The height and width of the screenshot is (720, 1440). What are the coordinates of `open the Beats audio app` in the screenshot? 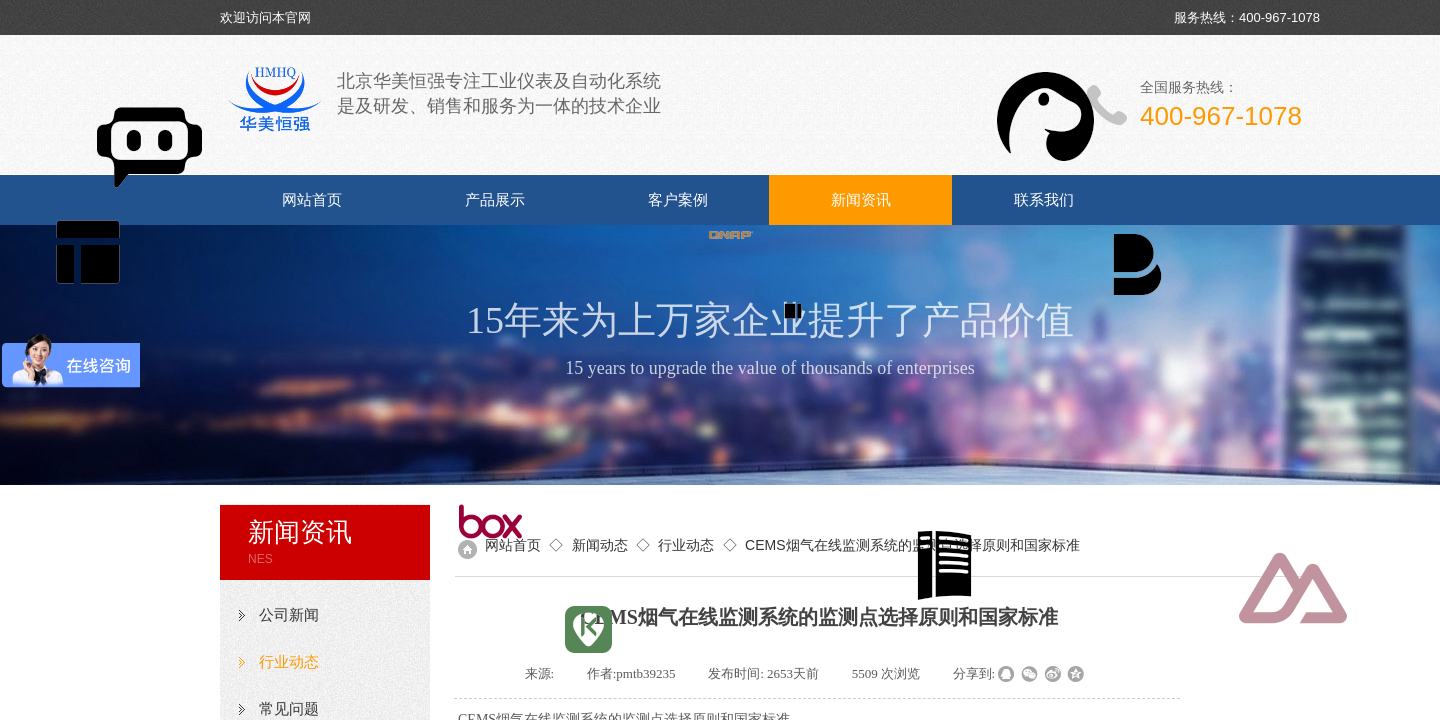 It's located at (1137, 264).